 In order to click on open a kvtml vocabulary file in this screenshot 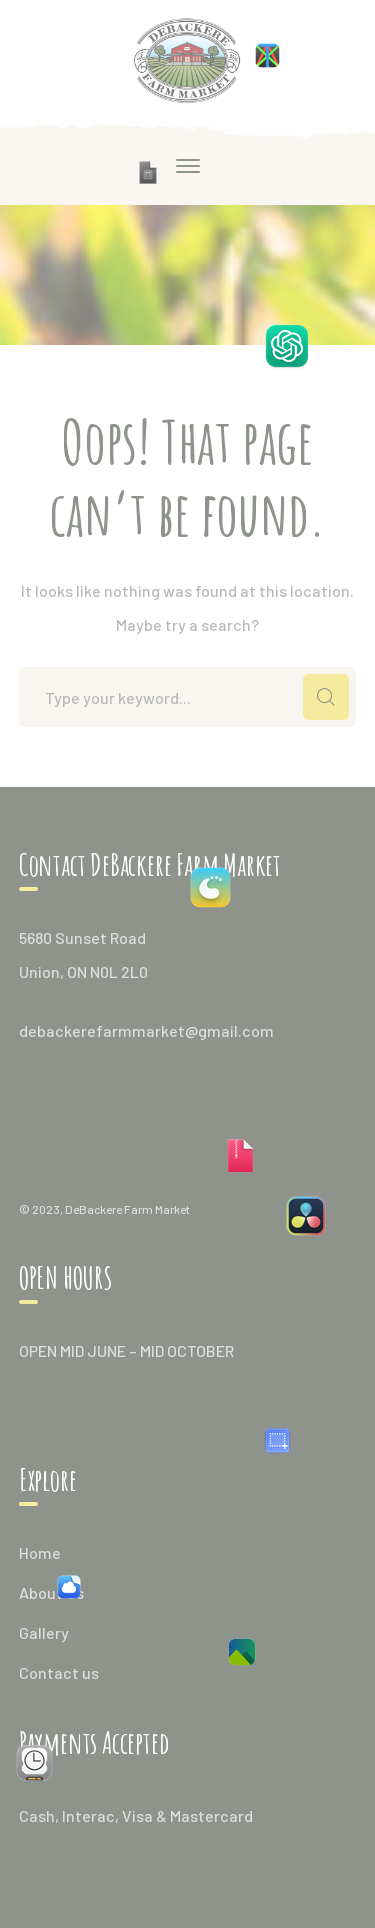, I will do `click(148, 173)`.